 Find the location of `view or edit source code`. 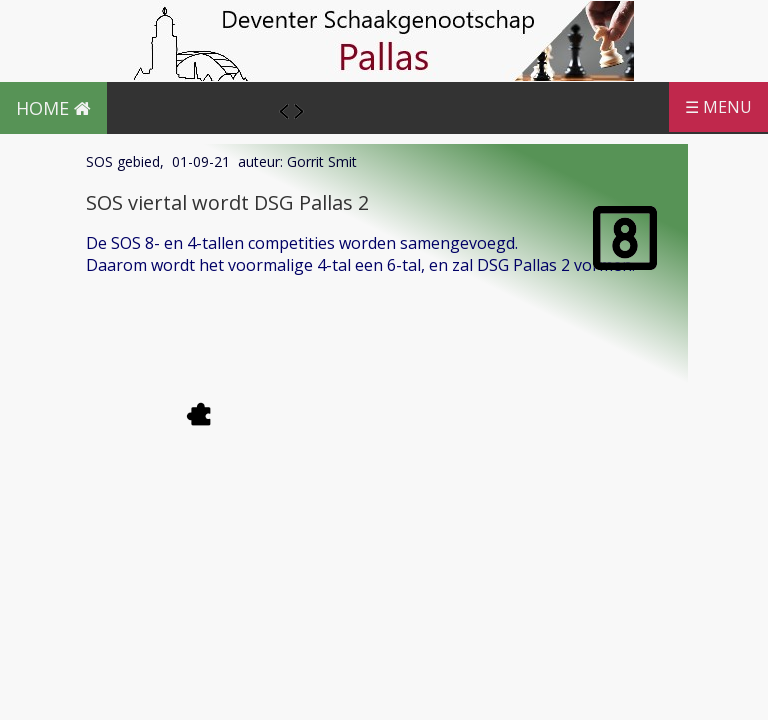

view or edit source code is located at coordinates (291, 111).